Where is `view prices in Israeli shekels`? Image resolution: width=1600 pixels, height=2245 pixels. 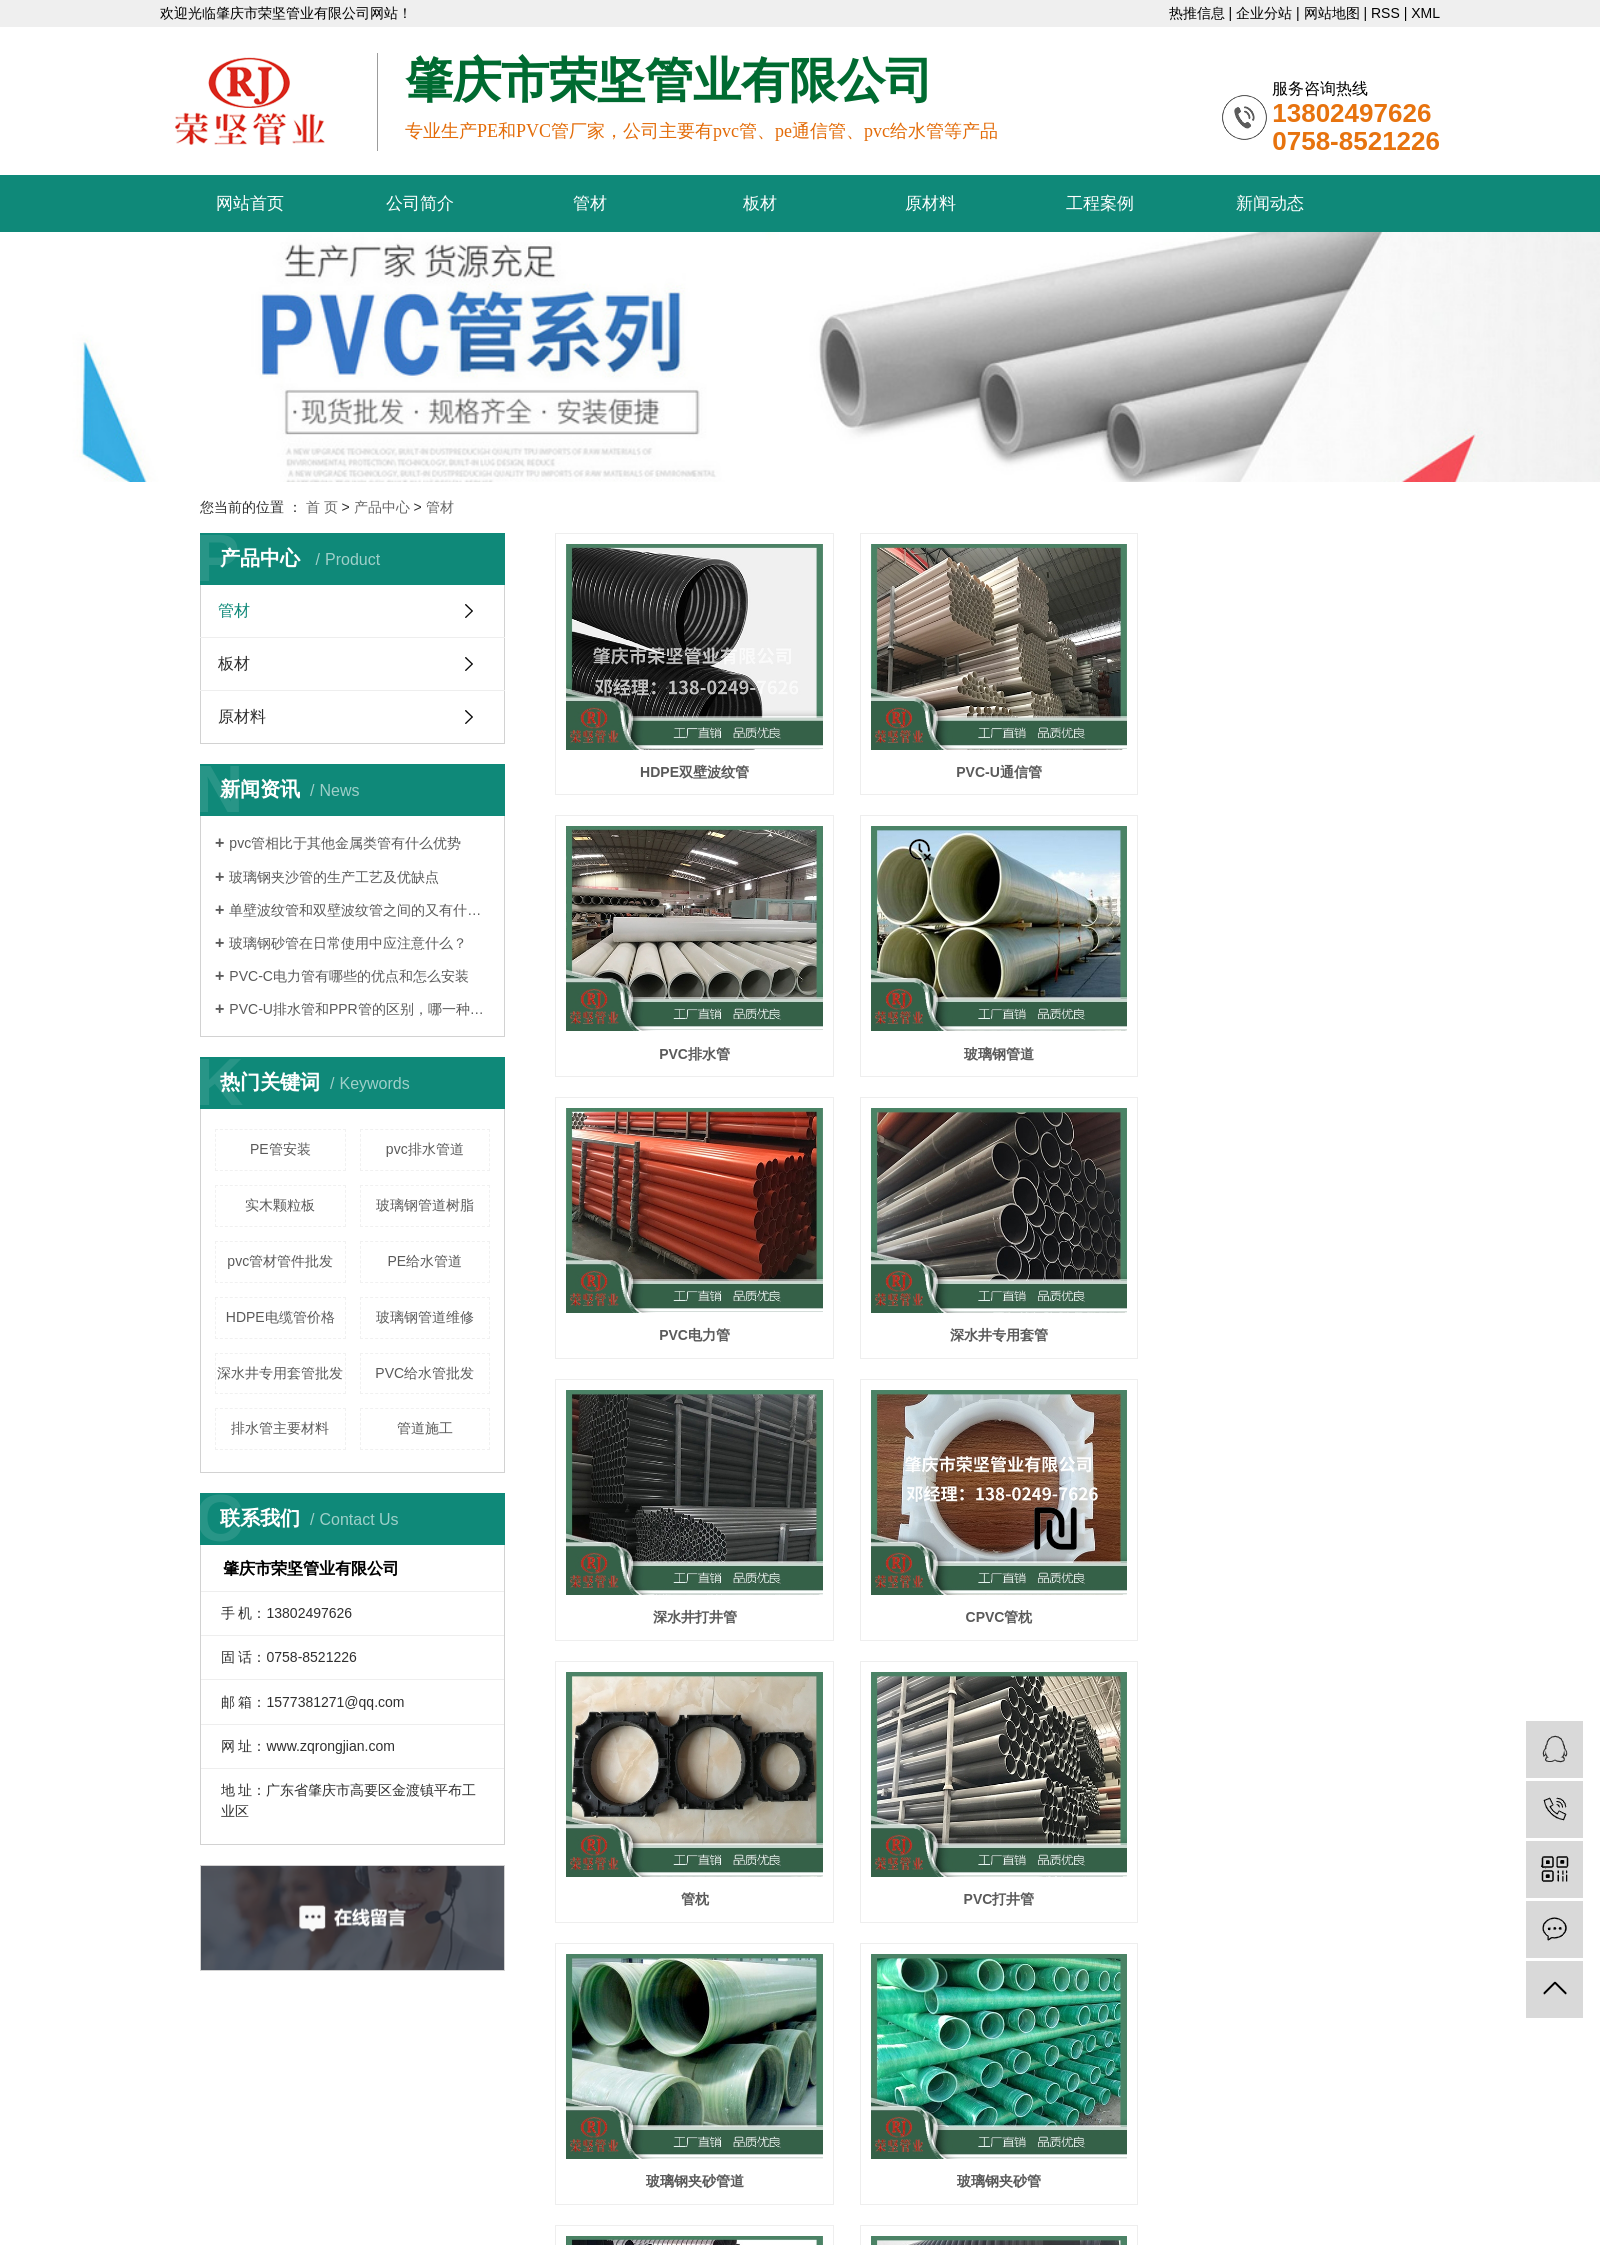 view prices in Israeli shekels is located at coordinates (1055, 1528).